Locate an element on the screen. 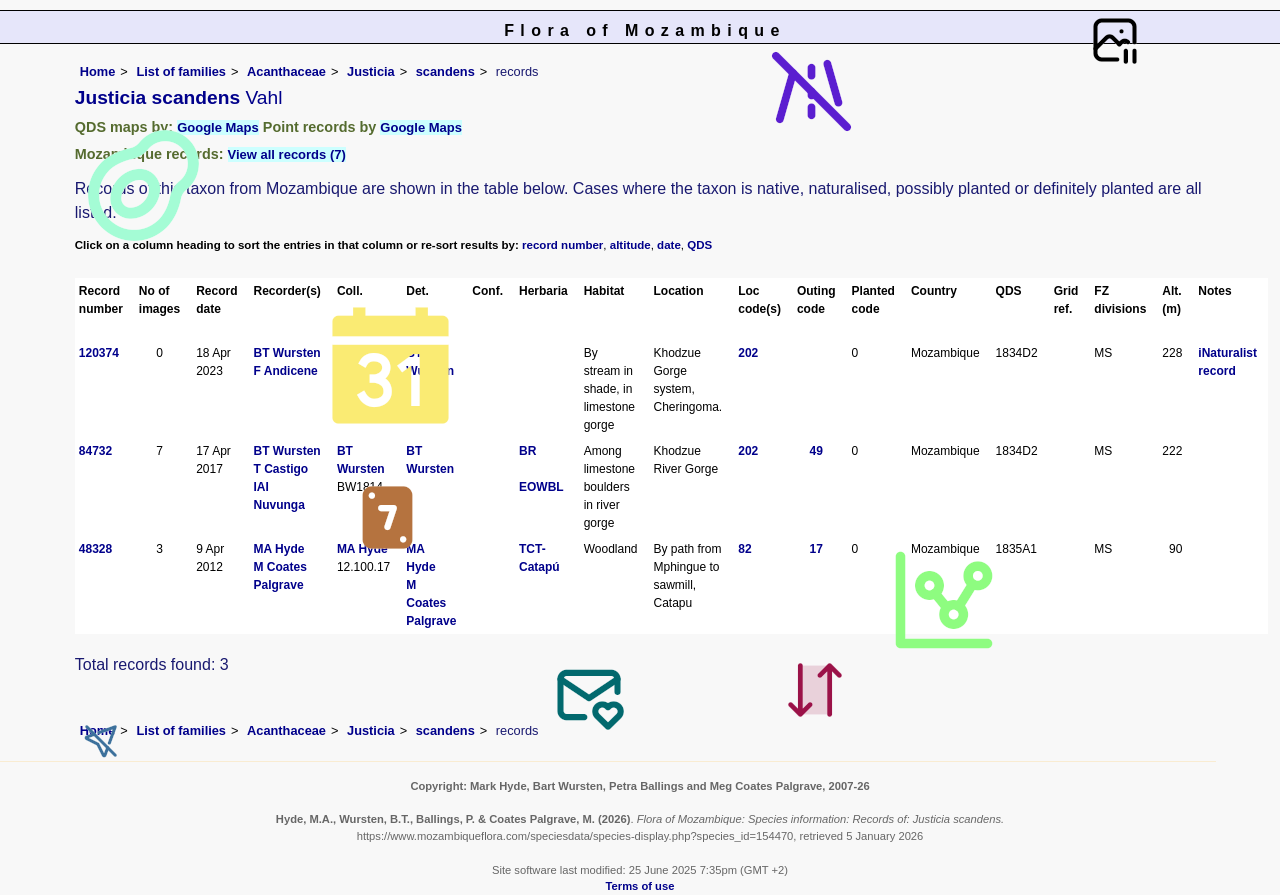 The image size is (1280, 895). select avocado as a food preference or ingredient is located at coordinates (143, 185).